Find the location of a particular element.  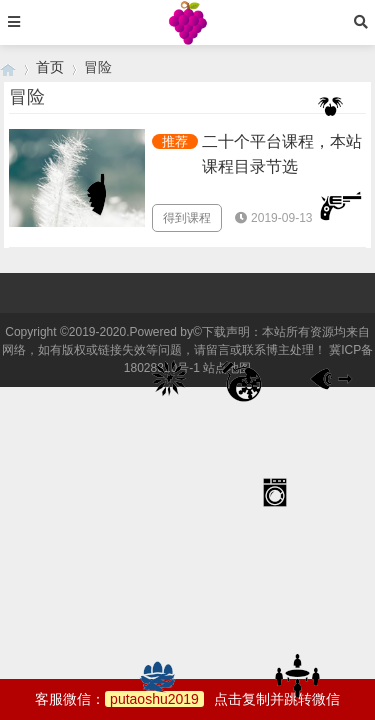

look at or focus on a target object is located at coordinates (332, 379).